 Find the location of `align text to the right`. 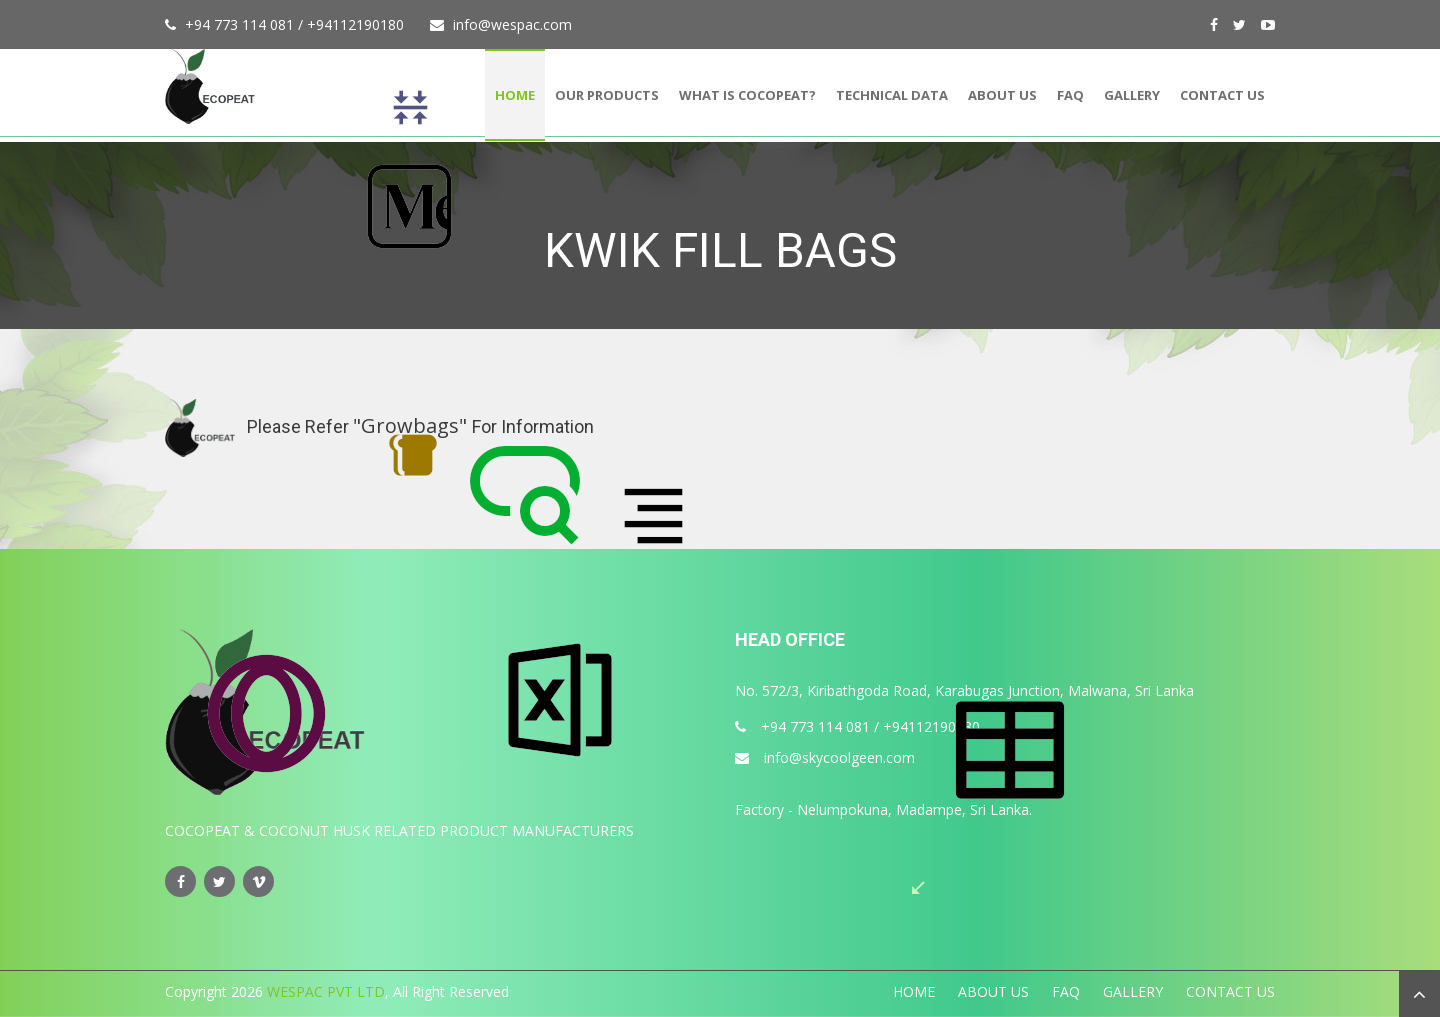

align text to the right is located at coordinates (653, 514).